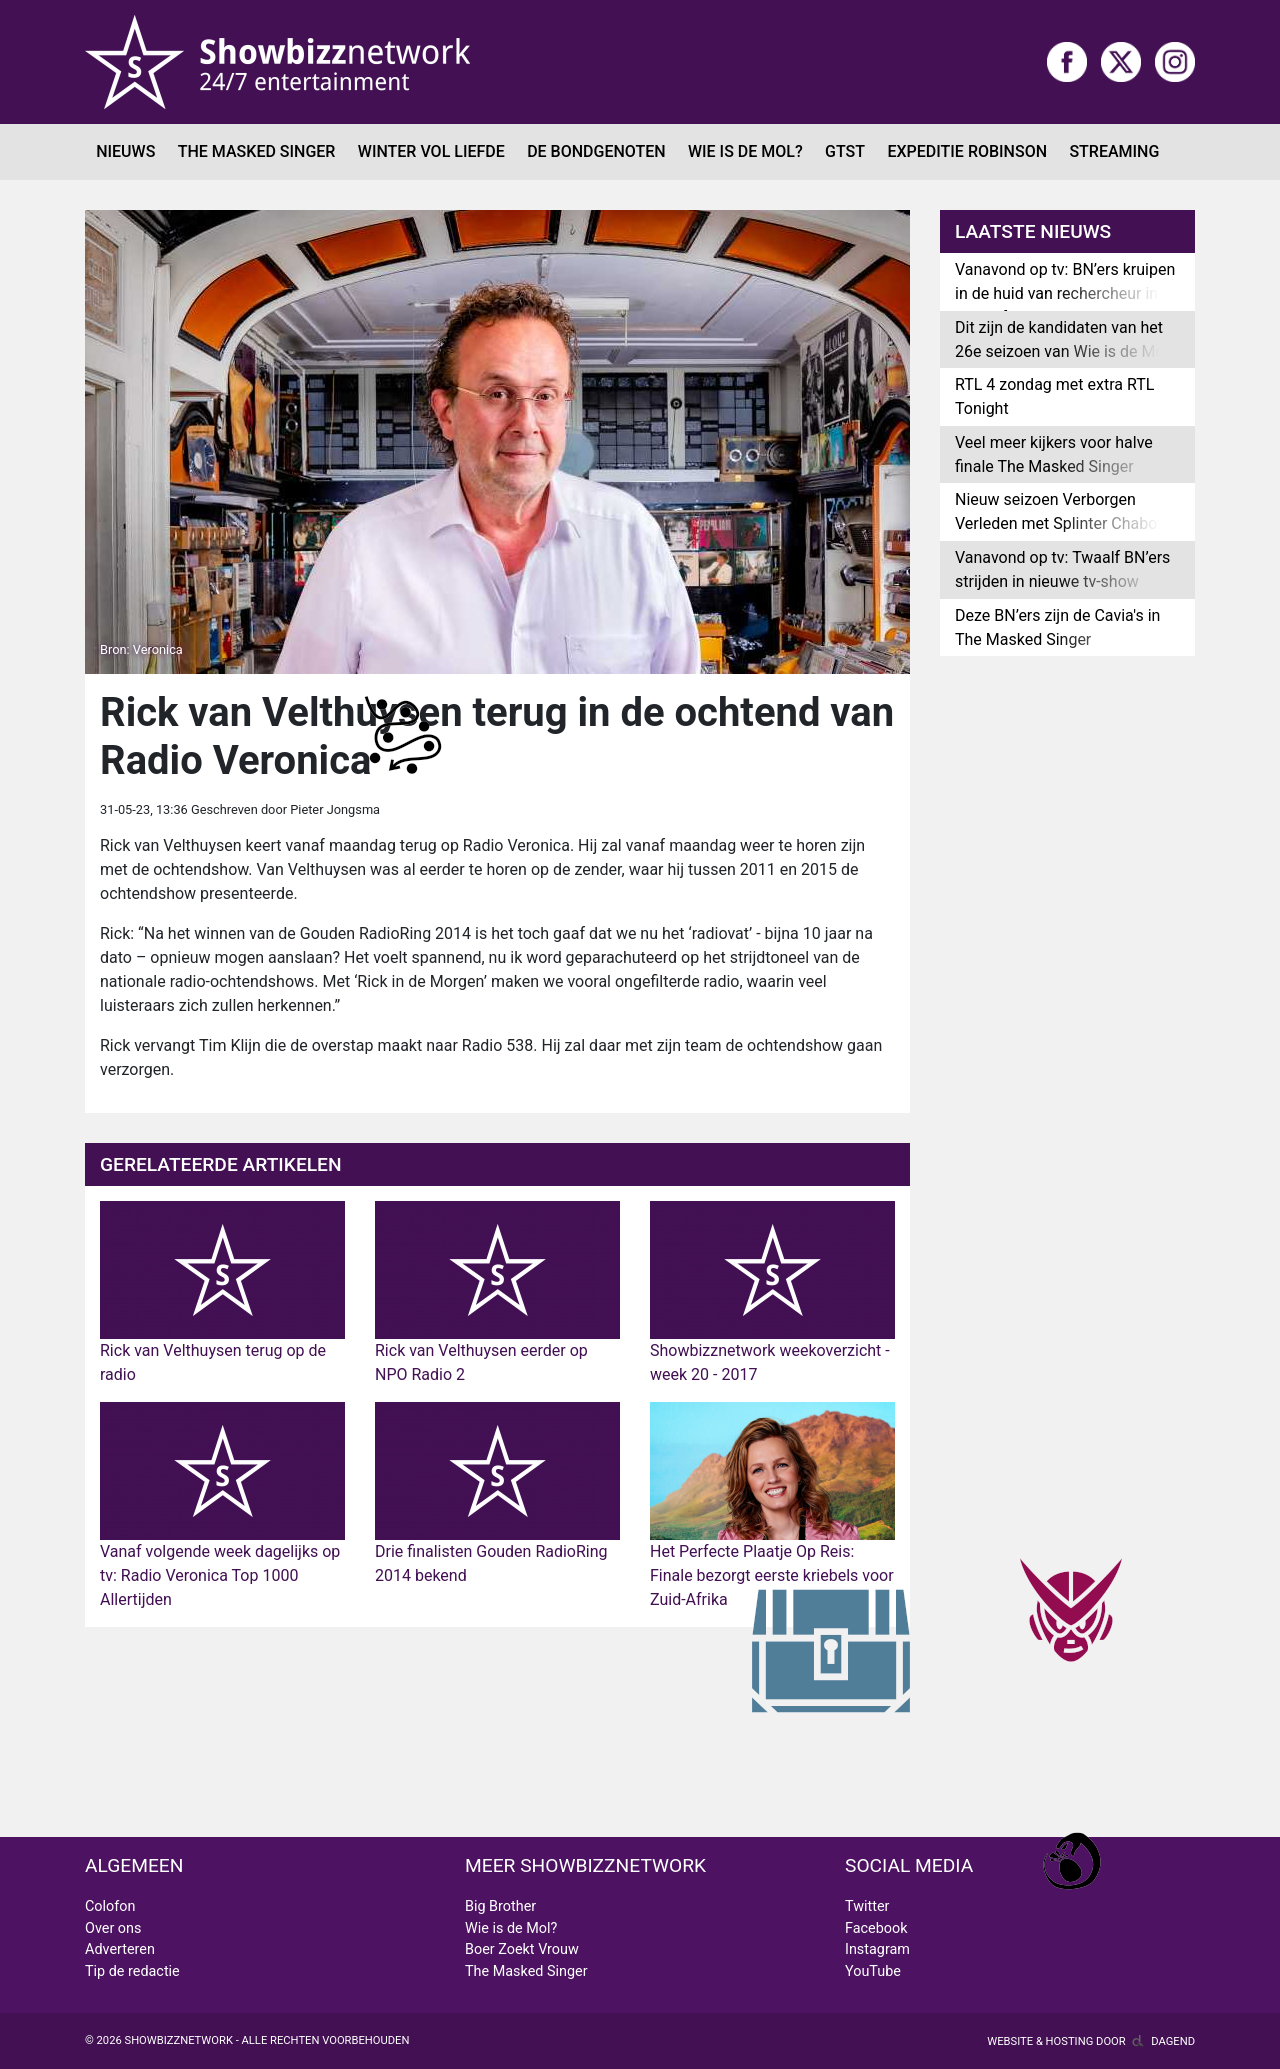 This screenshot has height=2069, width=1280. What do you see at coordinates (403, 735) in the screenshot?
I see `navigate a slalom or obstacle course` at bounding box center [403, 735].